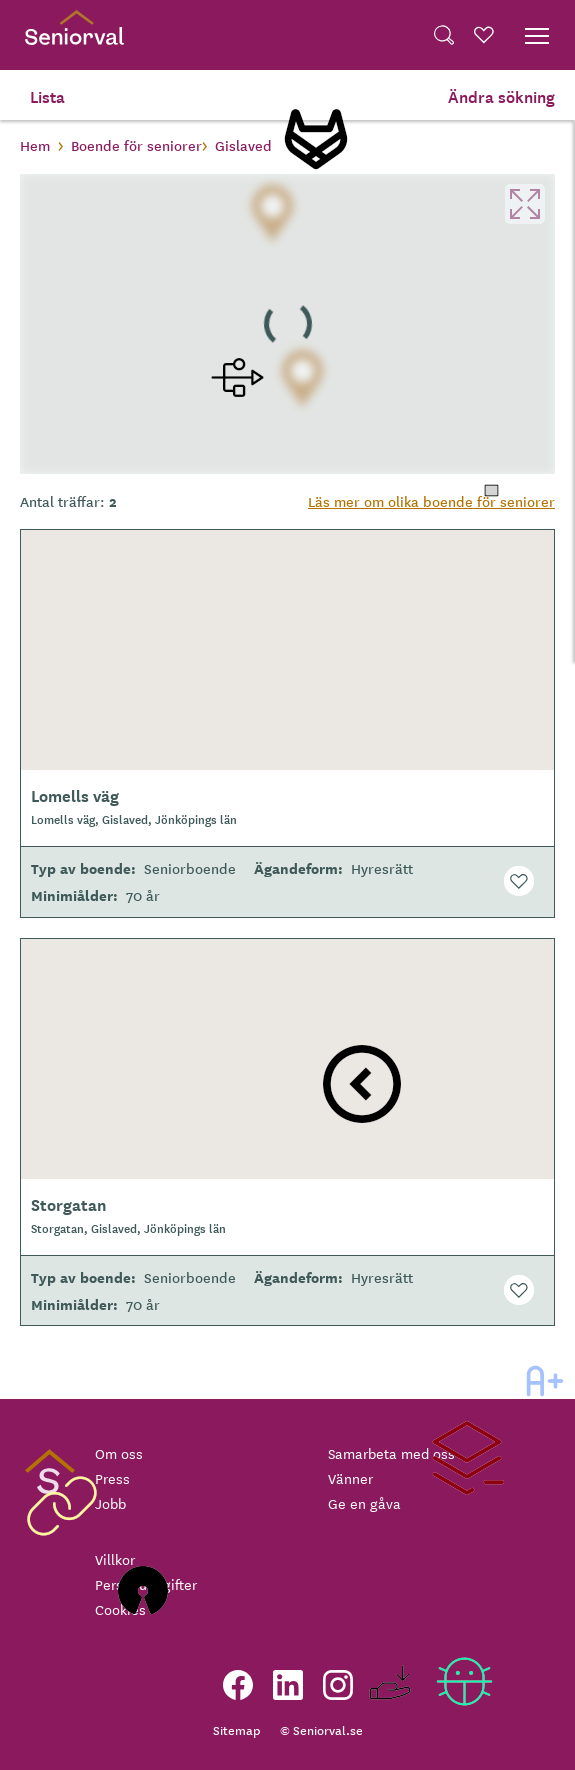 The image size is (575, 1770). What do you see at coordinates (62, 1506) in the screenshot?
I see `copy or share a link` at bounding box center [62, 1506].